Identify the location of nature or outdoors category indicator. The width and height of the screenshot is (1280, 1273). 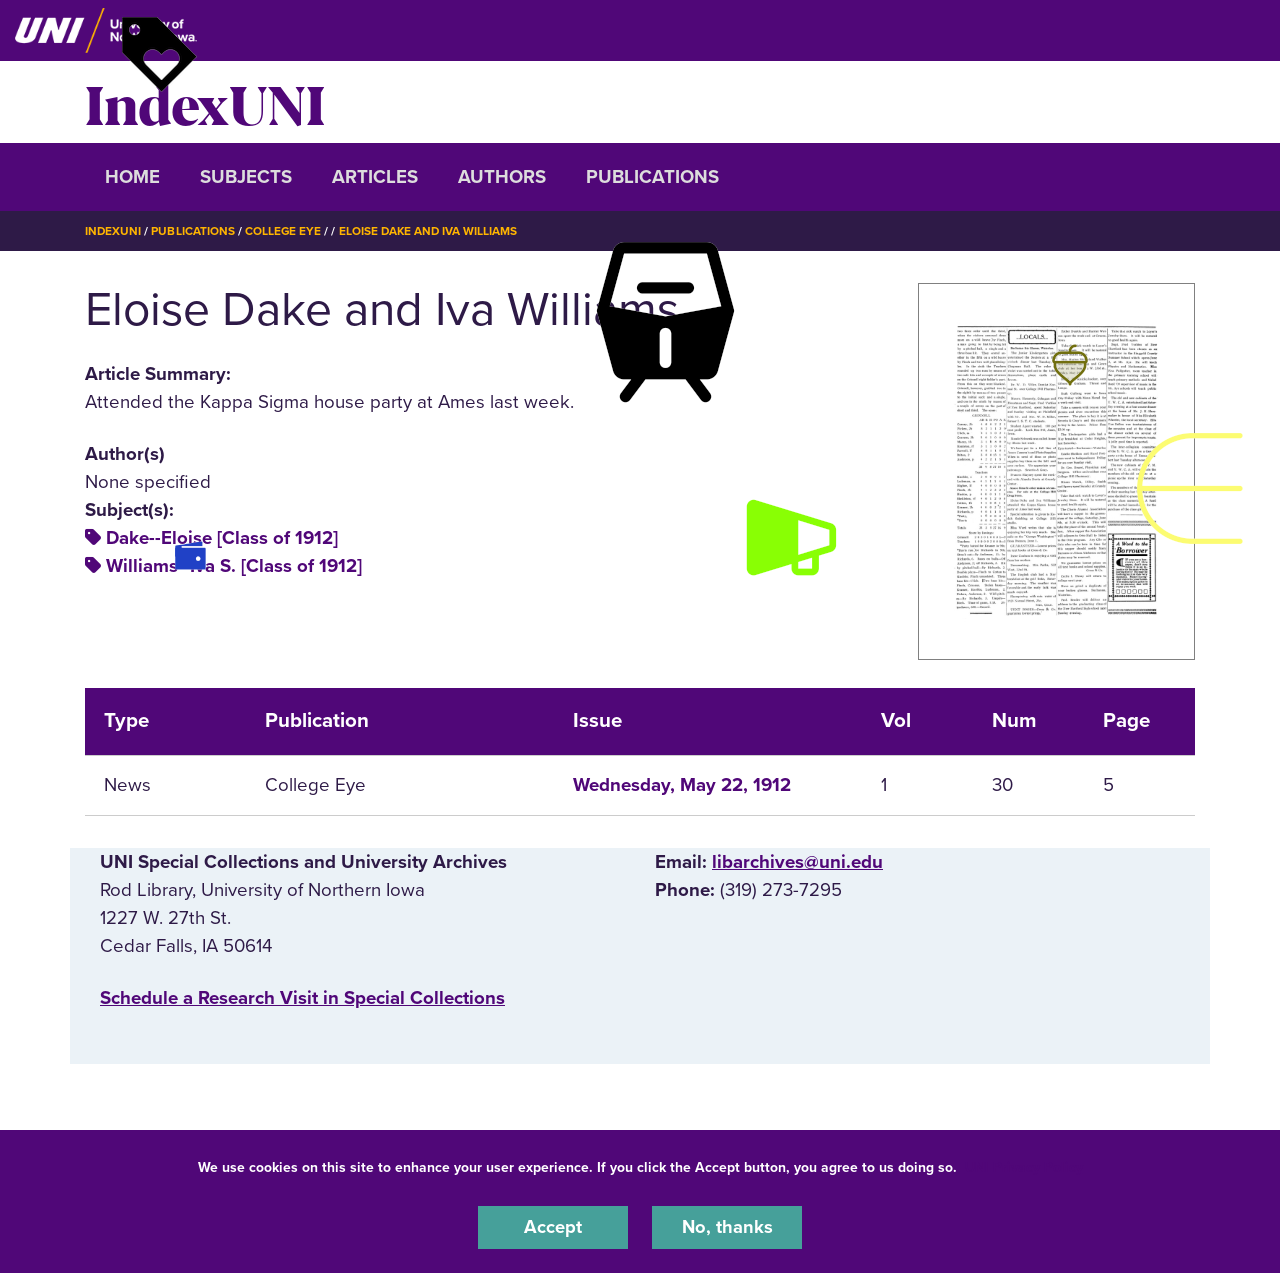
(1070, 365).